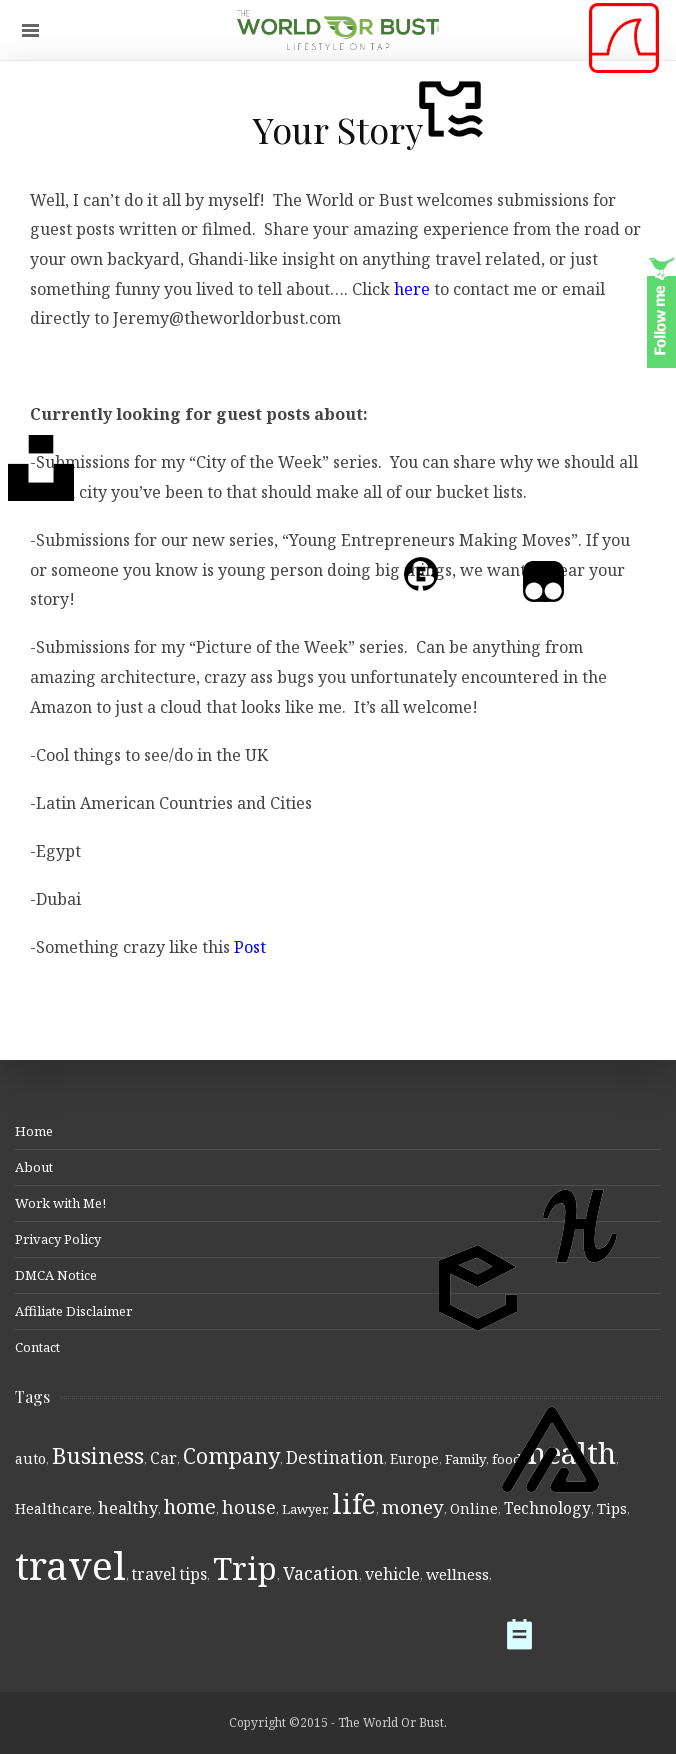 Image resolution: width=676 pixels, height=1754 pixels. What do you see at coordinates (421, 574) in the screenshot?
I see `open ecosia search engine` at bounding box center [421, 574].